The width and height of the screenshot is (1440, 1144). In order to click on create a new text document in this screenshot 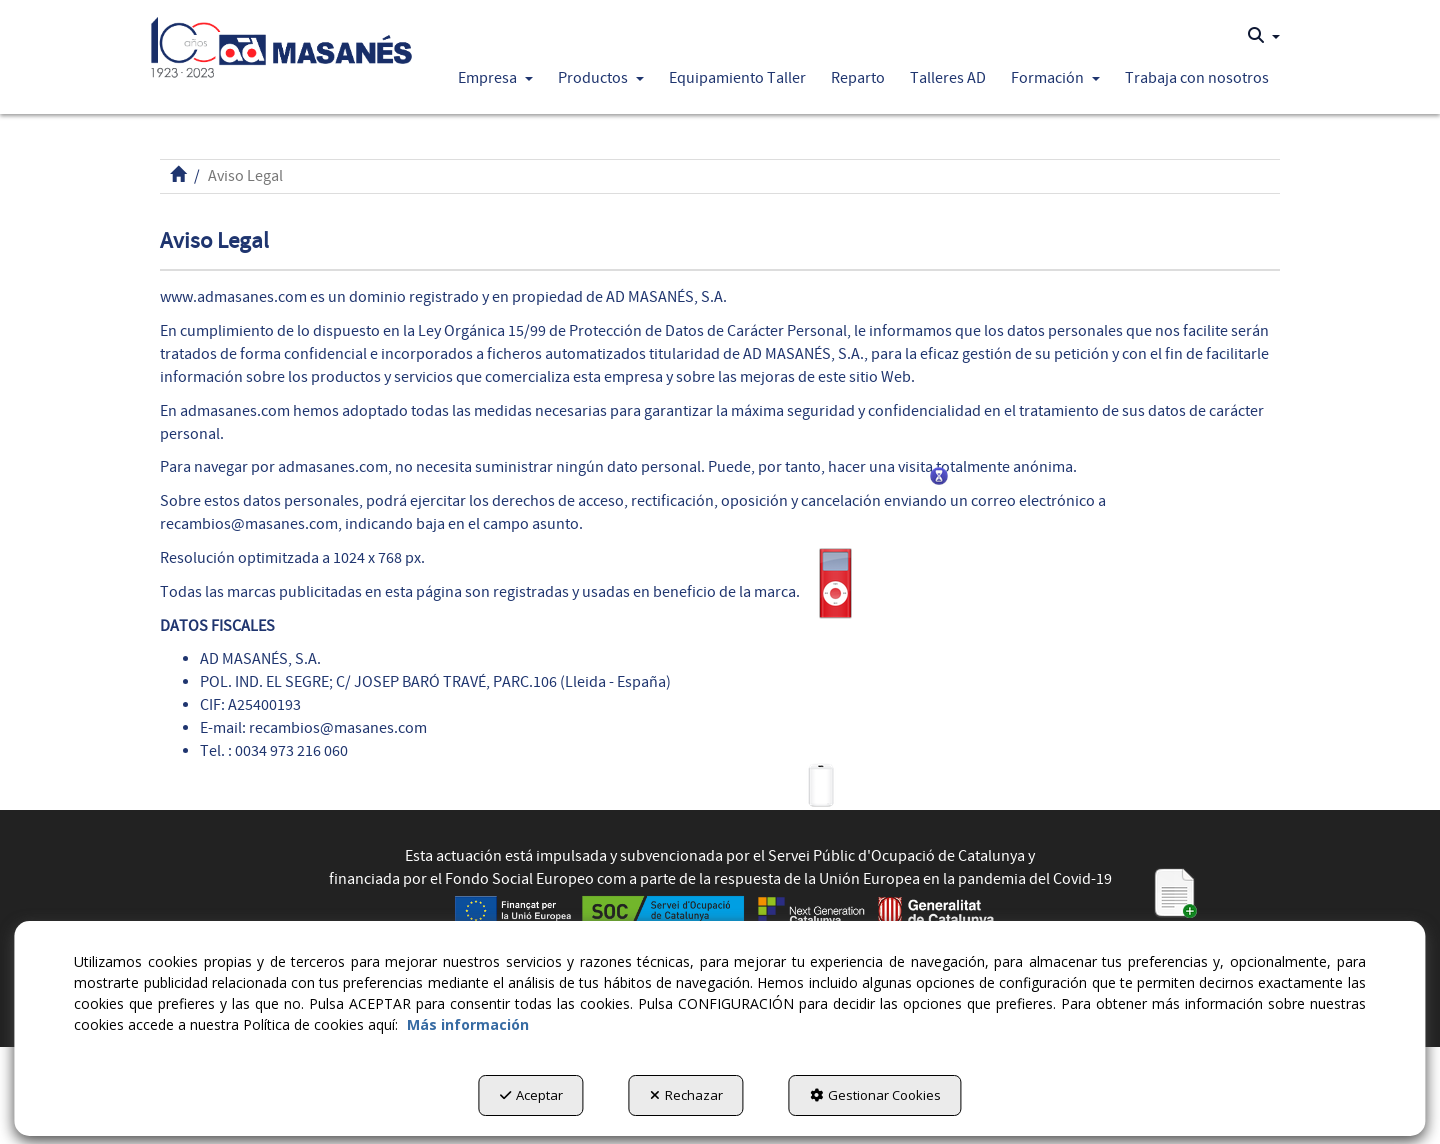, I will do `click(1174, 892)`.